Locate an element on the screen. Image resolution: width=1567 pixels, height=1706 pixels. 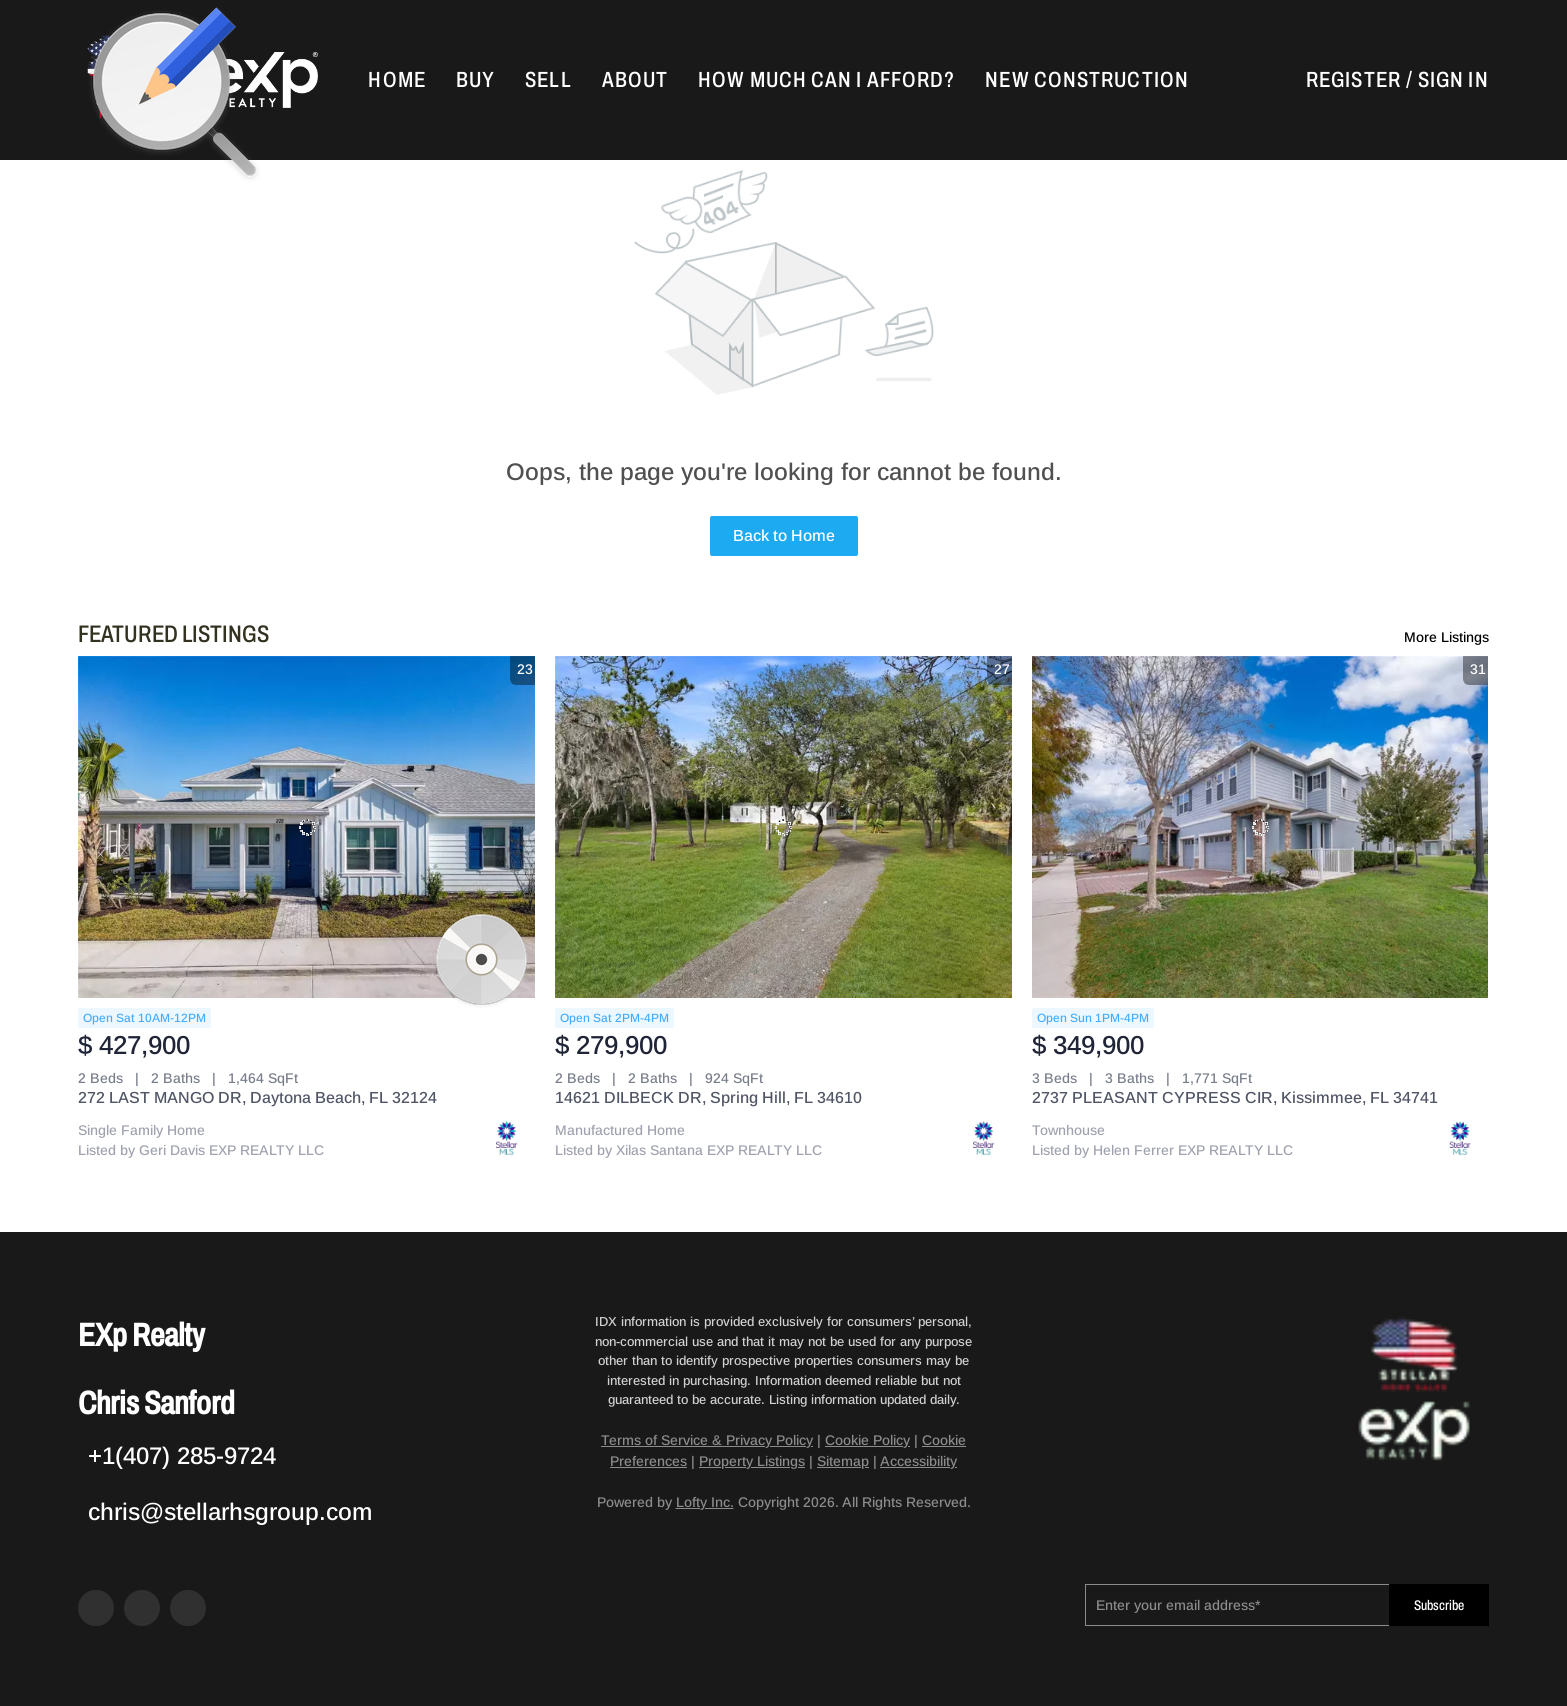
access DVD drive or optical disc contents is located at coordinates (481, 959).